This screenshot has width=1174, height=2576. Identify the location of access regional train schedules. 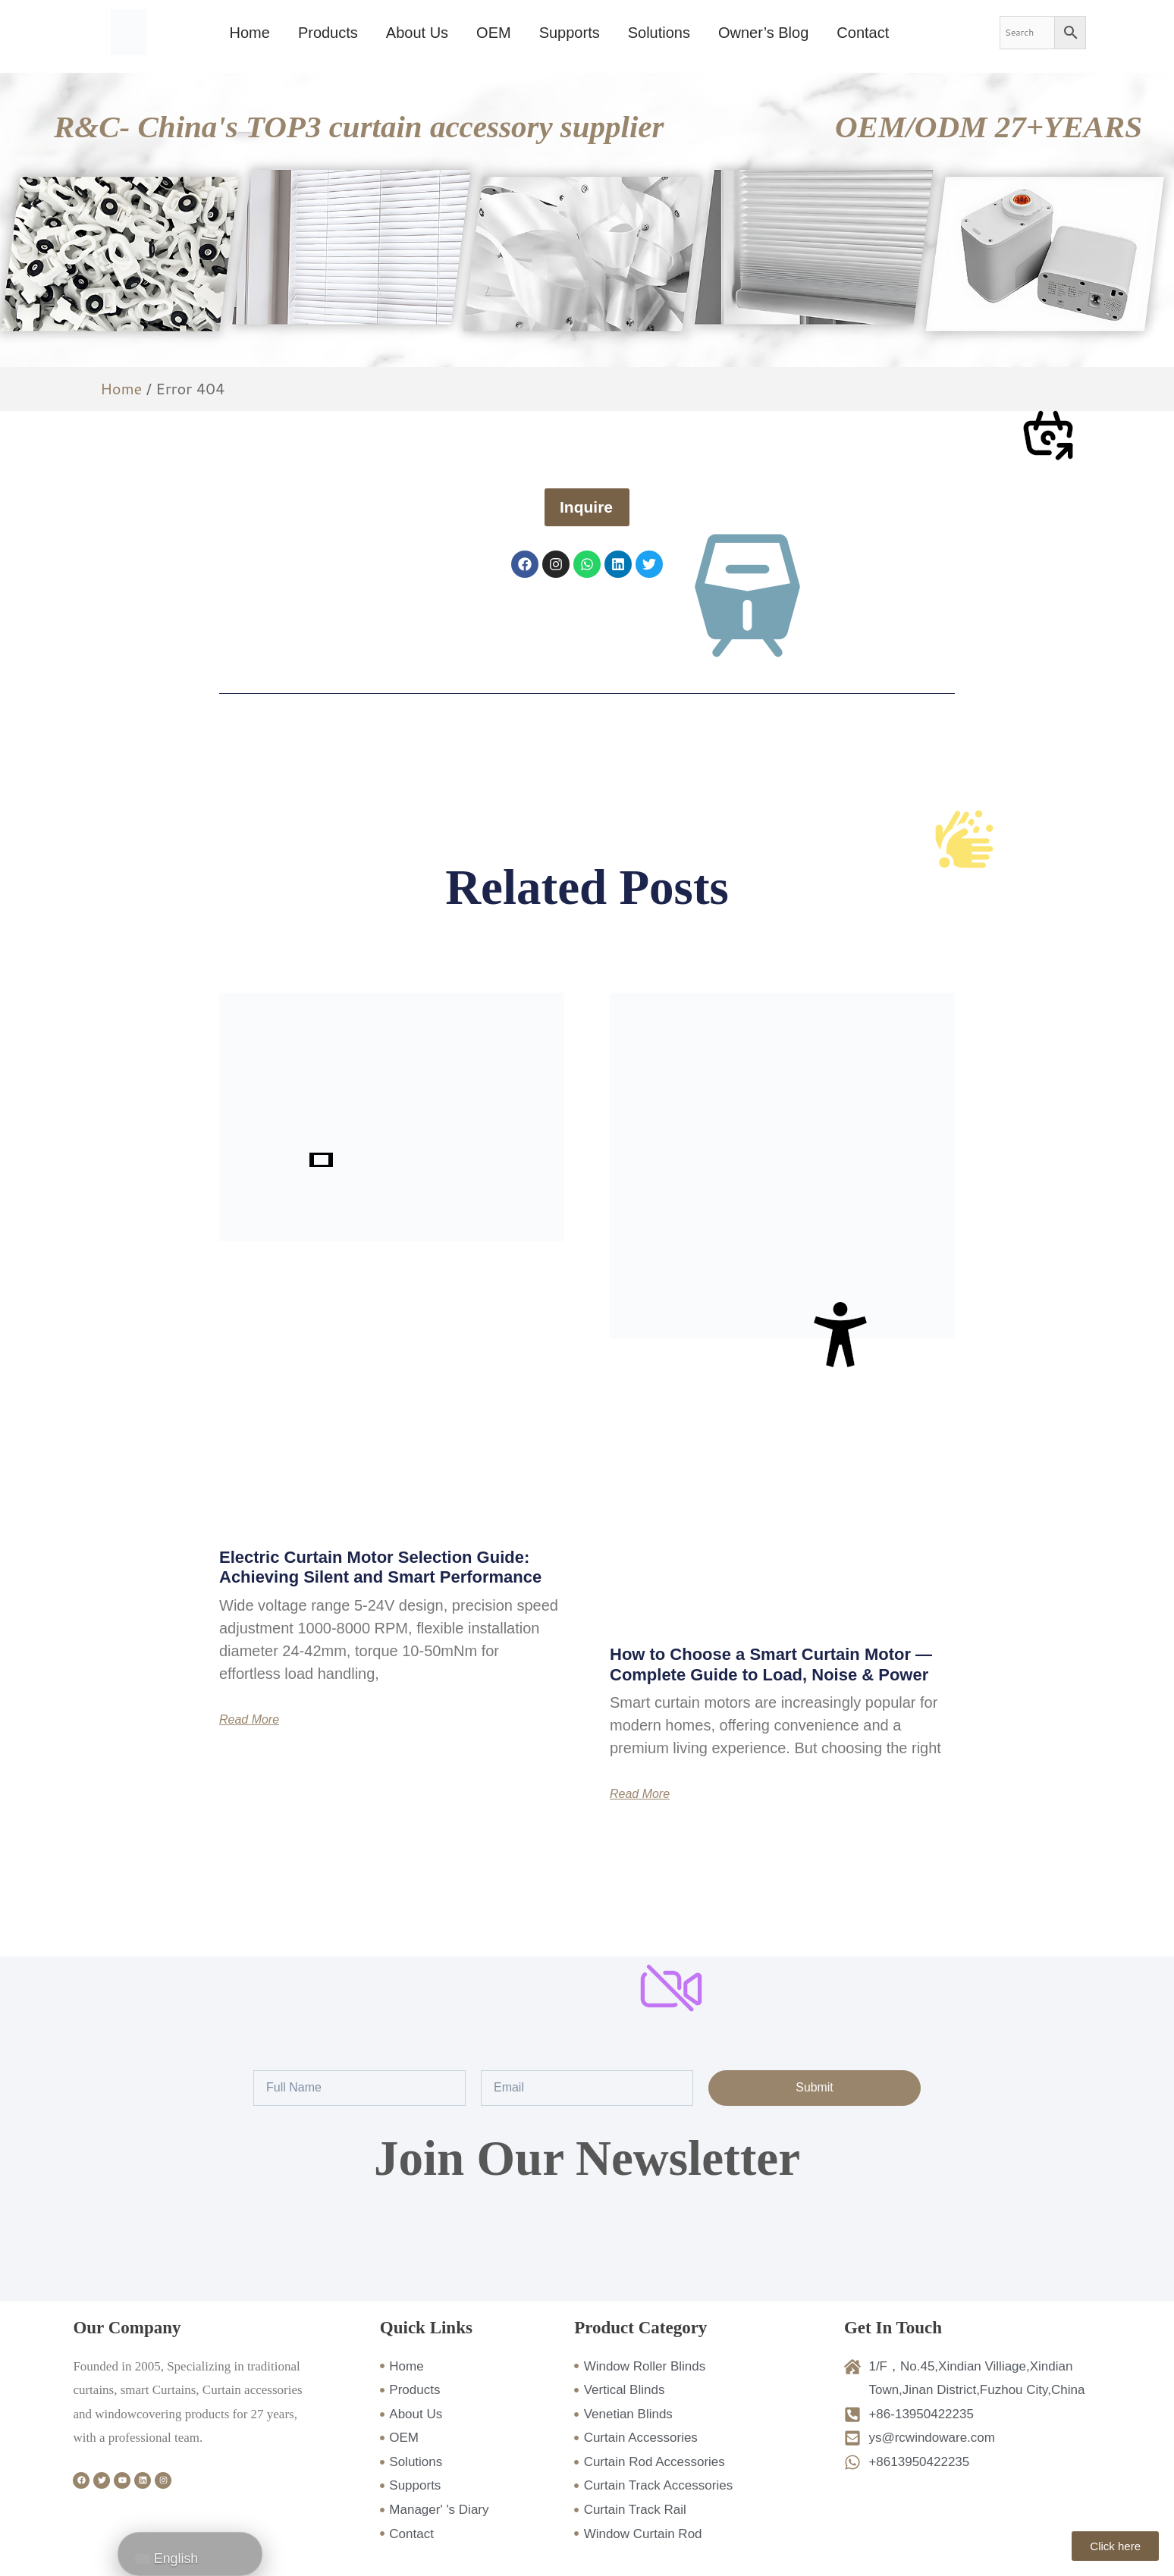
(747, 591).